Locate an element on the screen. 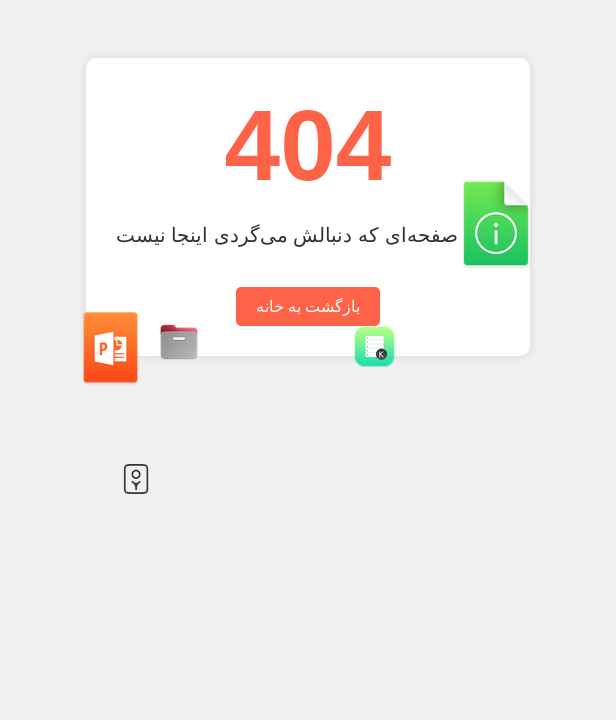  access Time Machine backups is located at coordinates (137, 479).